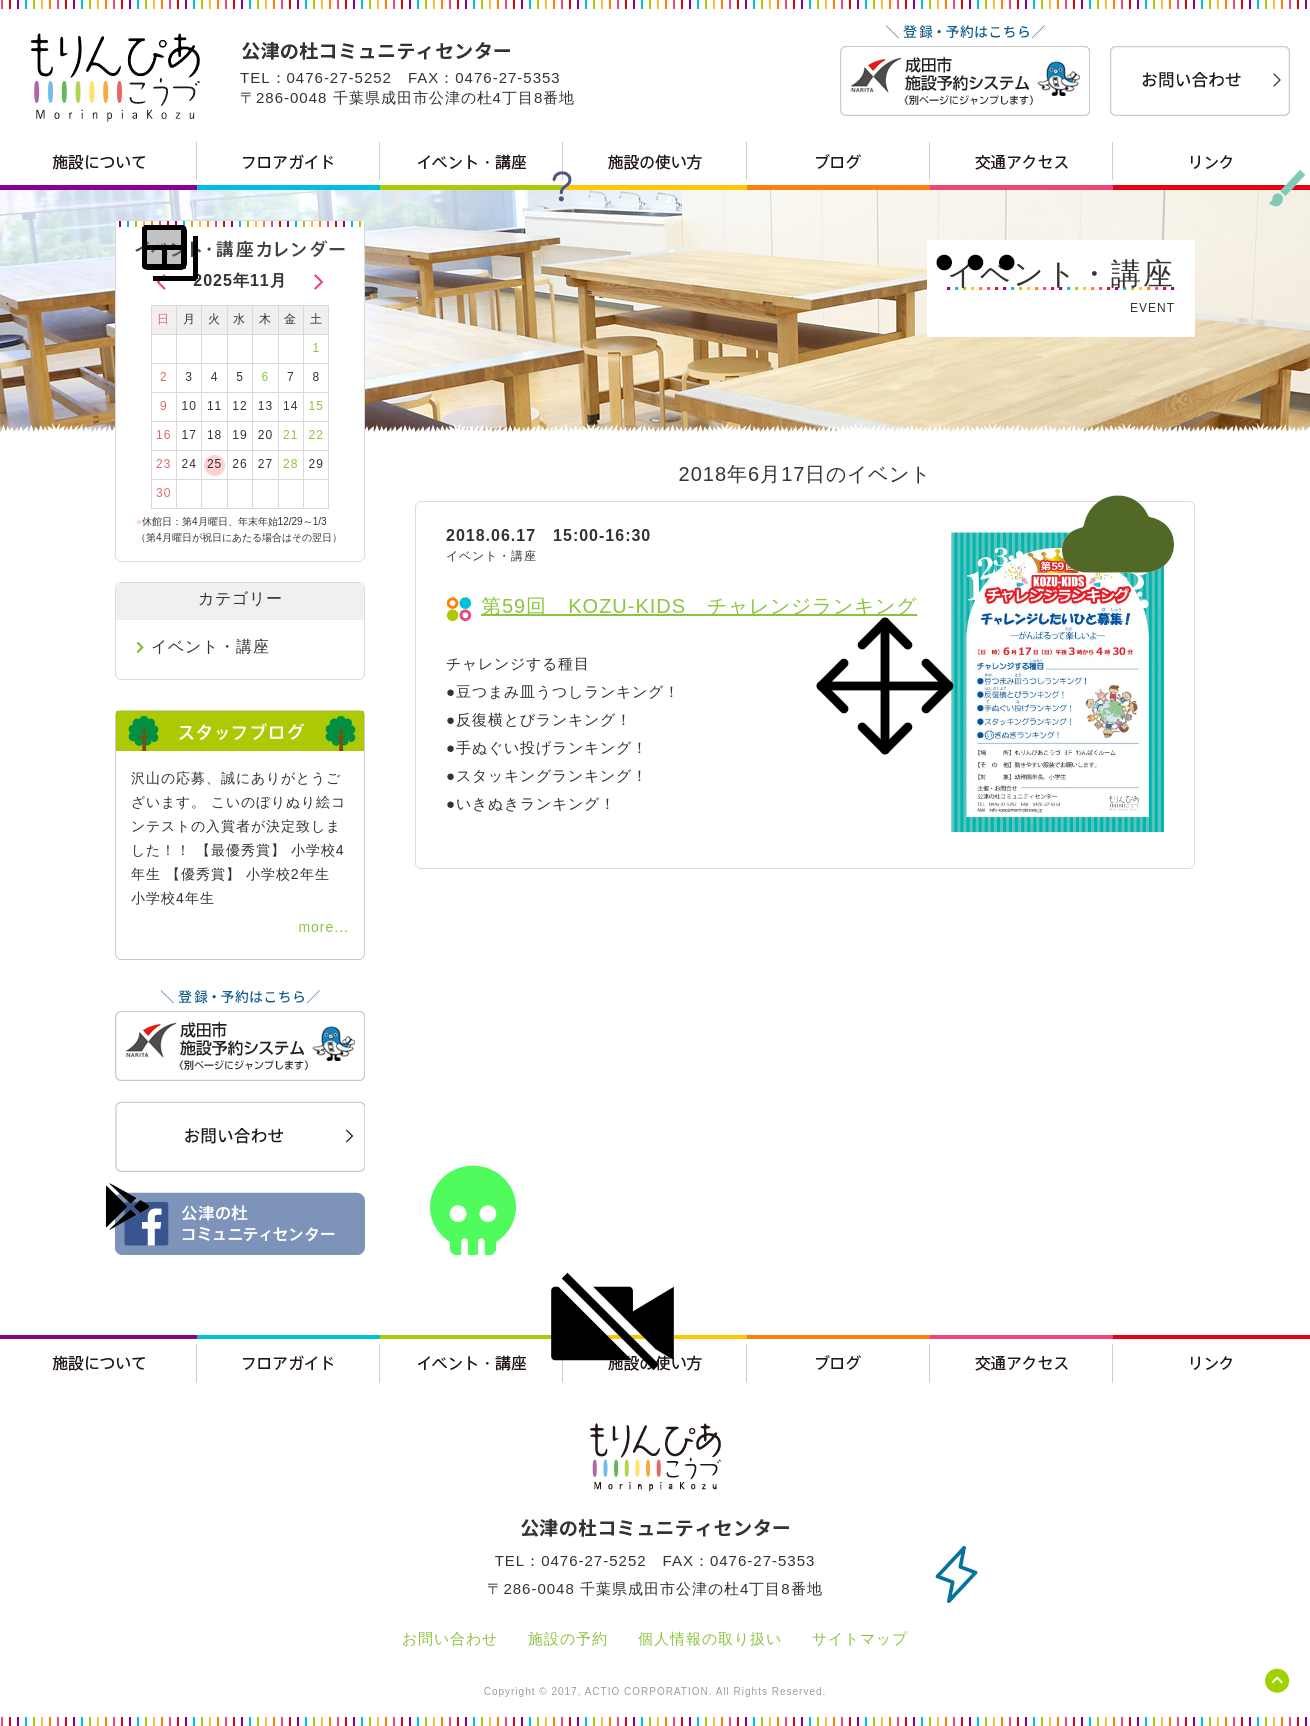 The height and width of the screenshot is (1726, 1310). Describe the element at coordinates (170, 253) in the screenshot. I see `create a backup copy of table data` at that location.